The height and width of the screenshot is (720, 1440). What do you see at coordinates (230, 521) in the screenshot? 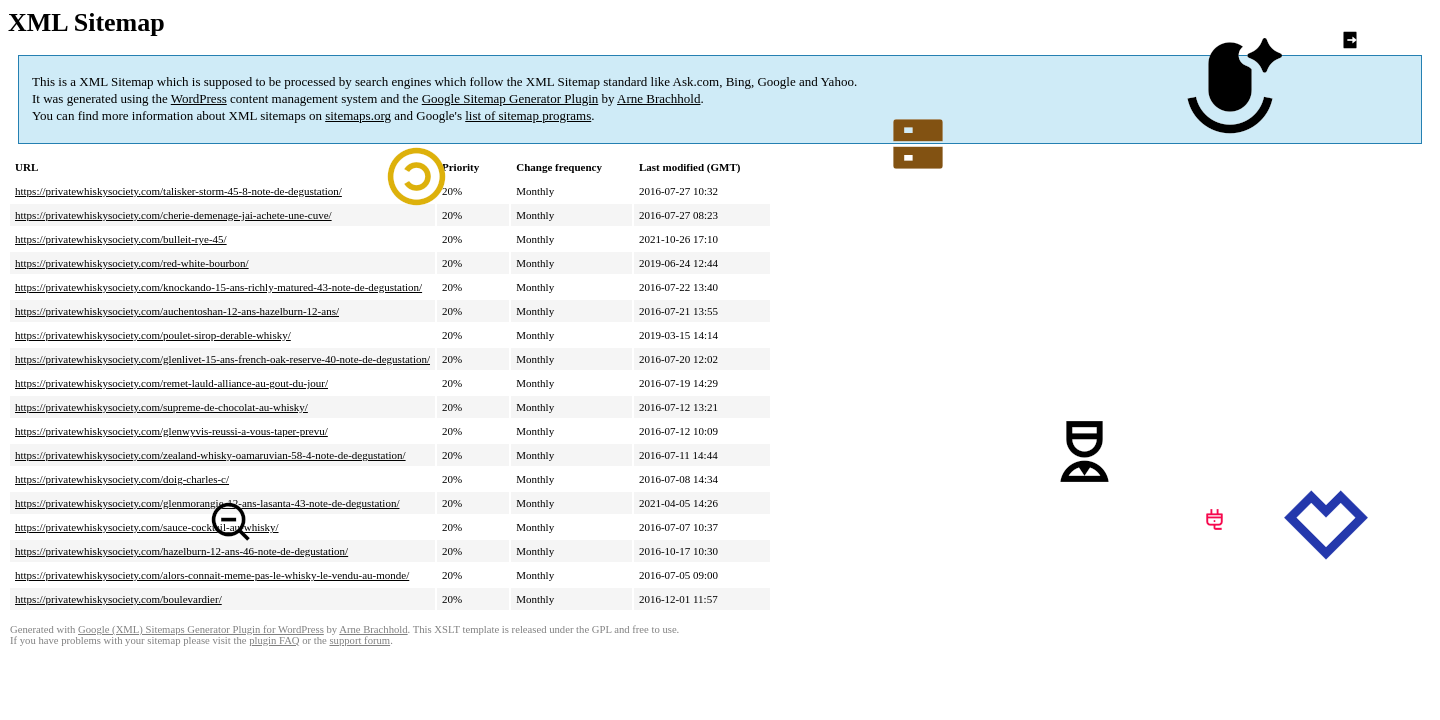
I see `zoom out to see more content` at bounding box center [230, 521].